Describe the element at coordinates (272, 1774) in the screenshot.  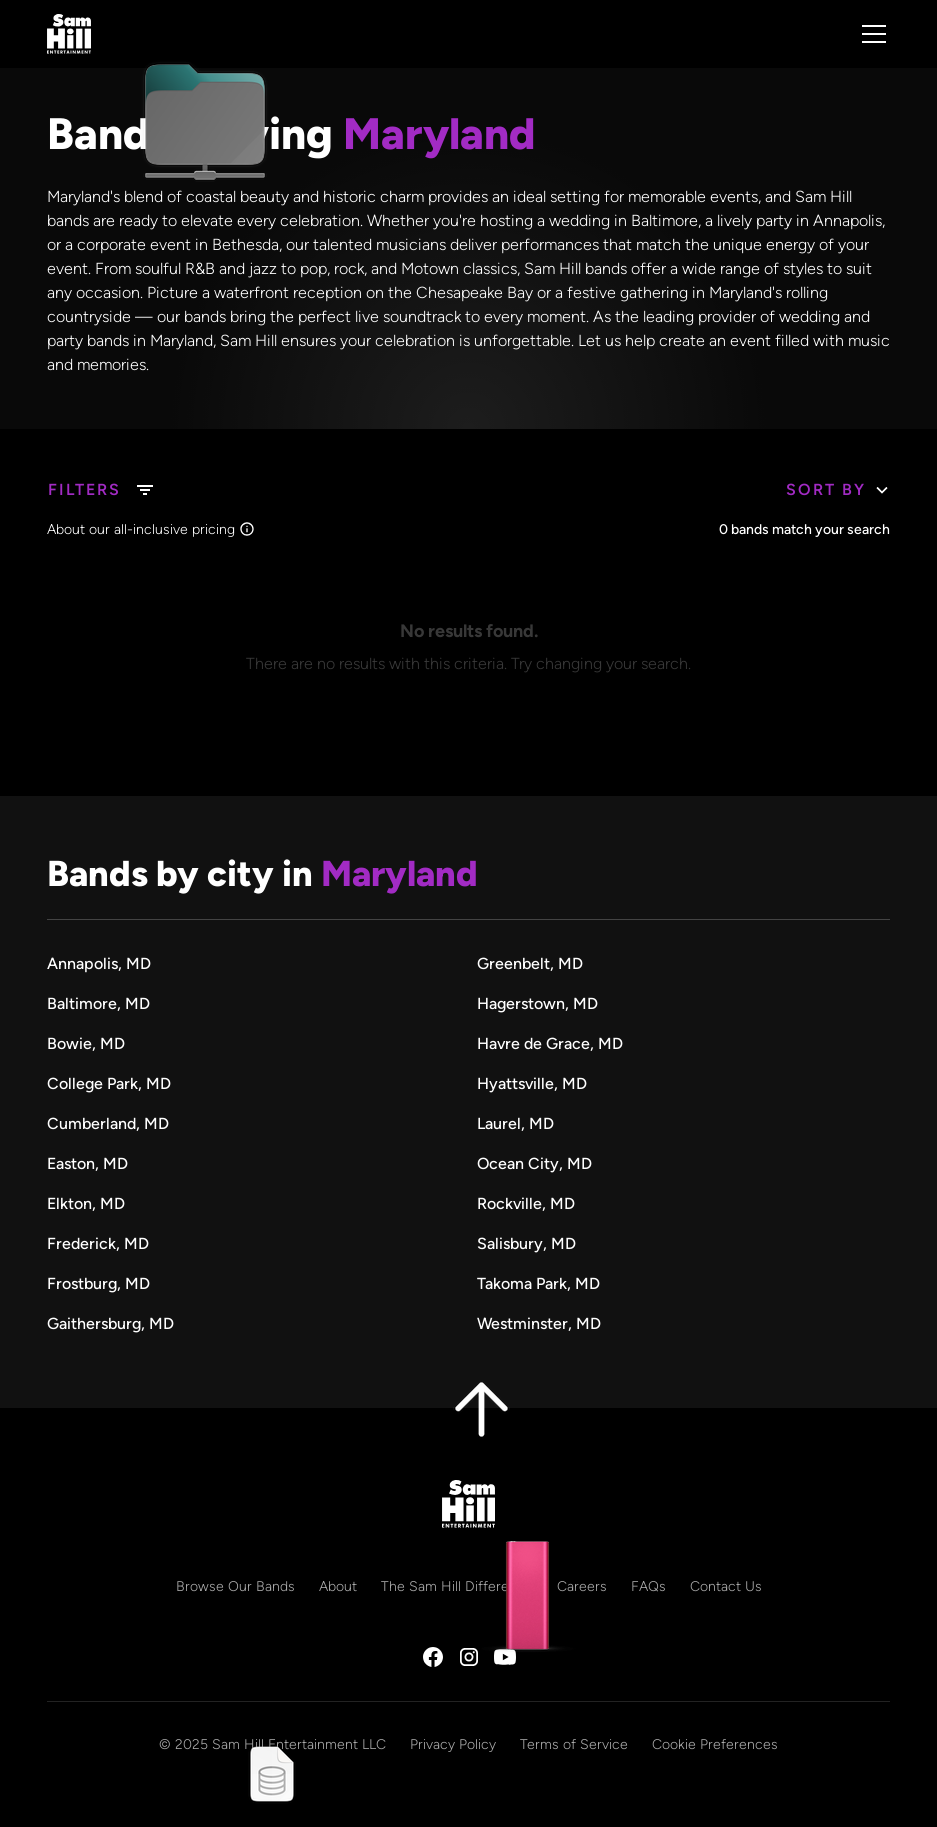
I see `open a database file` at that location.